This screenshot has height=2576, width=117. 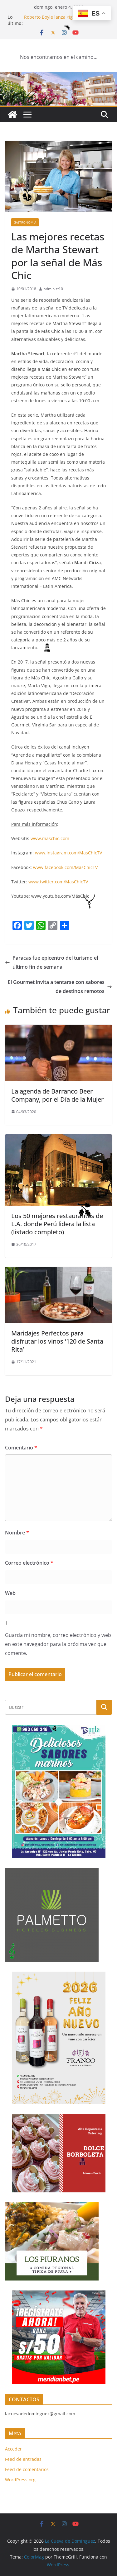 What do you see at coordinates (89, 901) in the screenshot?
I see `decorative key item or accessory in a game inventory` at bounding box center [89, 901].